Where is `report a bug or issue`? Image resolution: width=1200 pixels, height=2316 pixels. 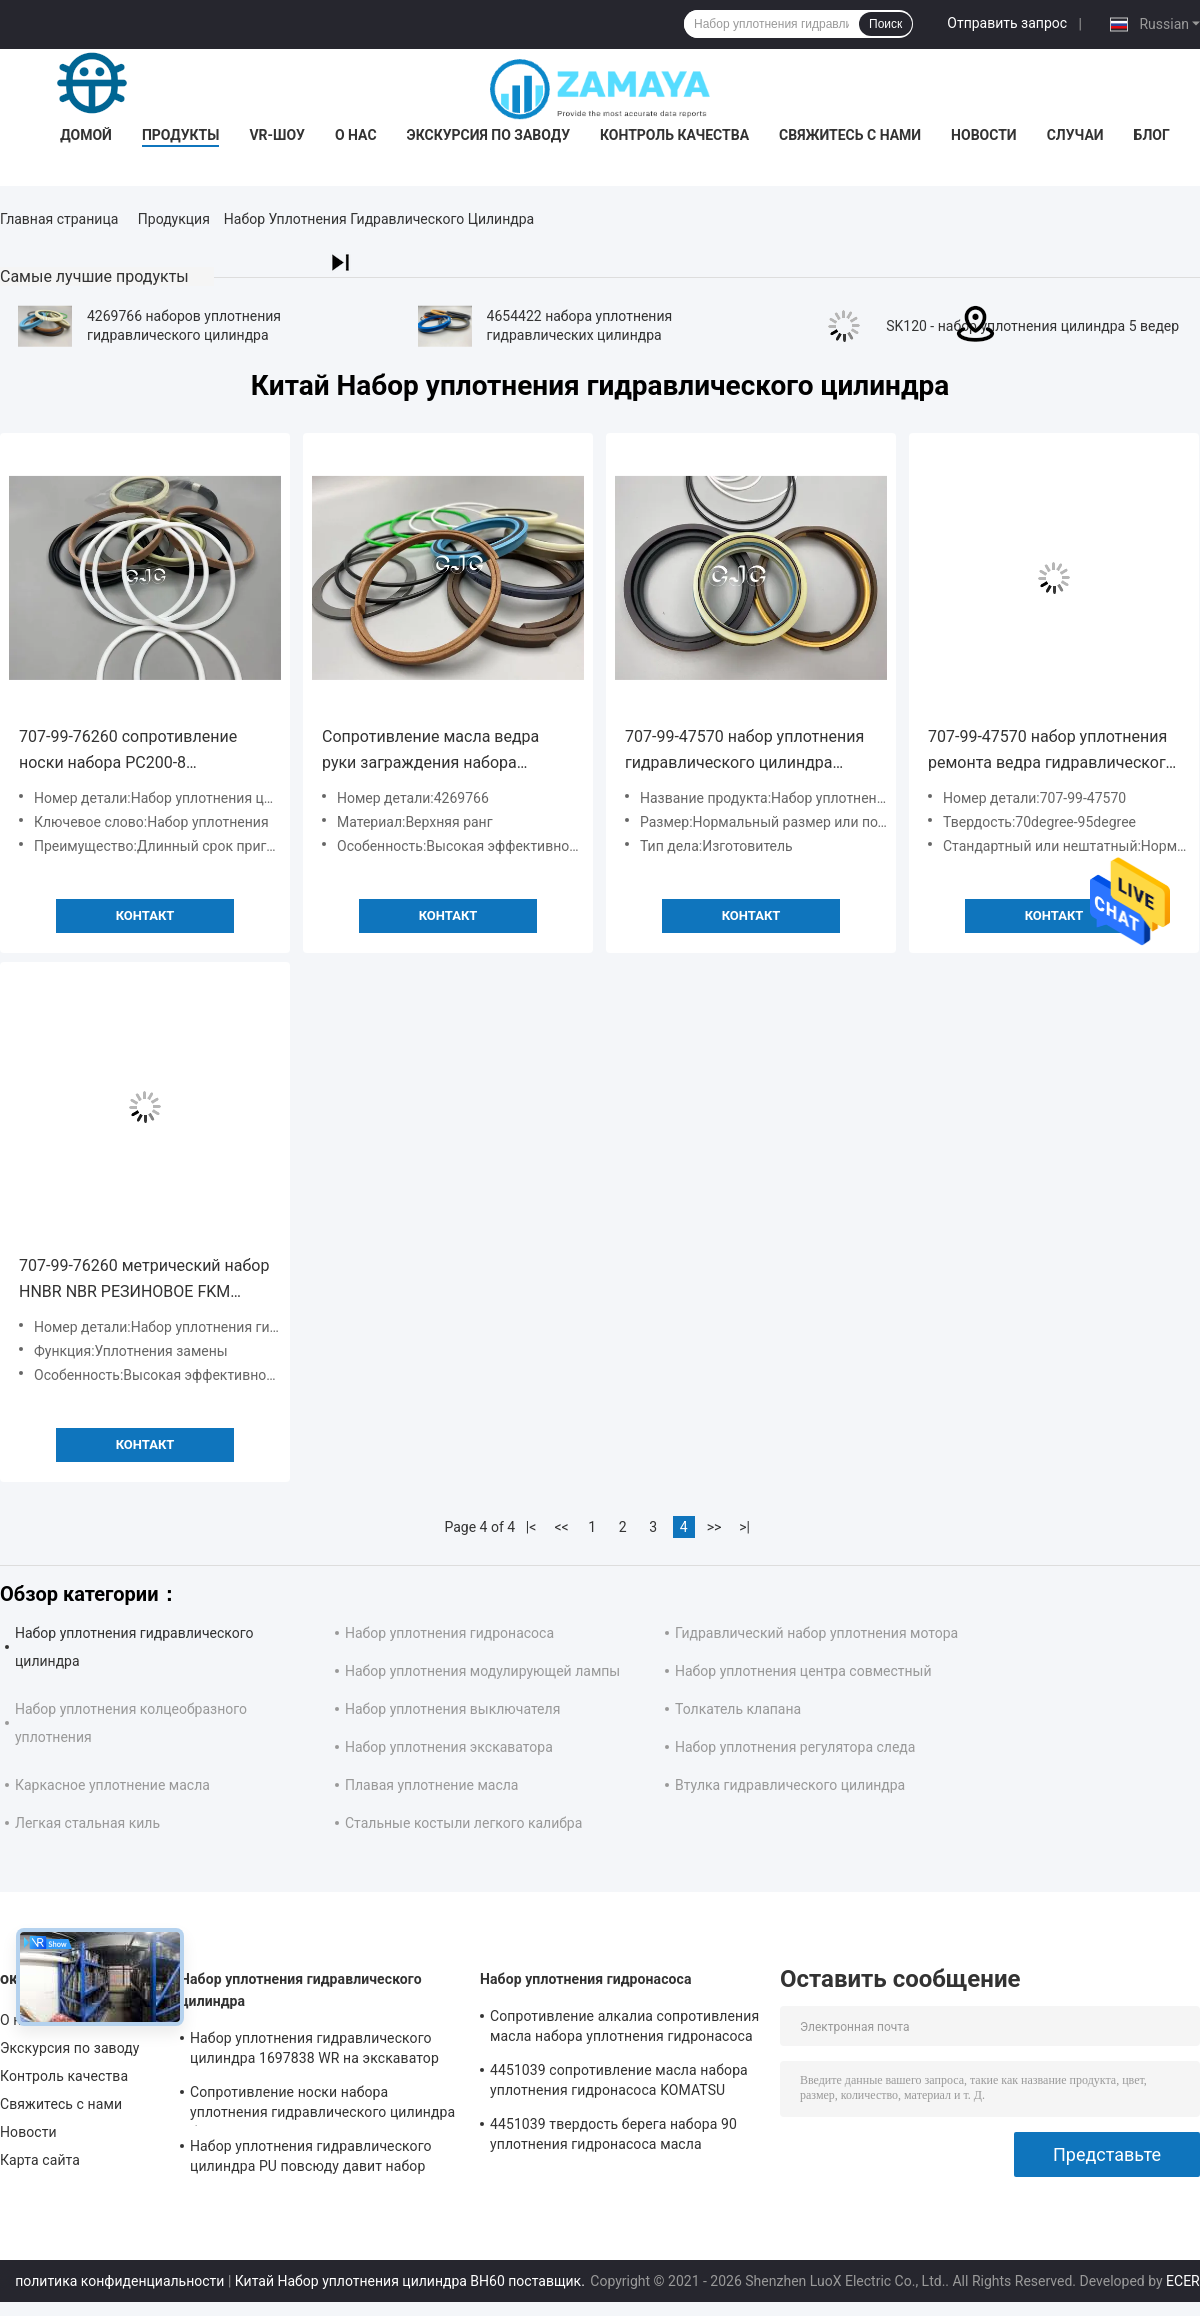
report a bug or issue is located at coordinates (92, 83).